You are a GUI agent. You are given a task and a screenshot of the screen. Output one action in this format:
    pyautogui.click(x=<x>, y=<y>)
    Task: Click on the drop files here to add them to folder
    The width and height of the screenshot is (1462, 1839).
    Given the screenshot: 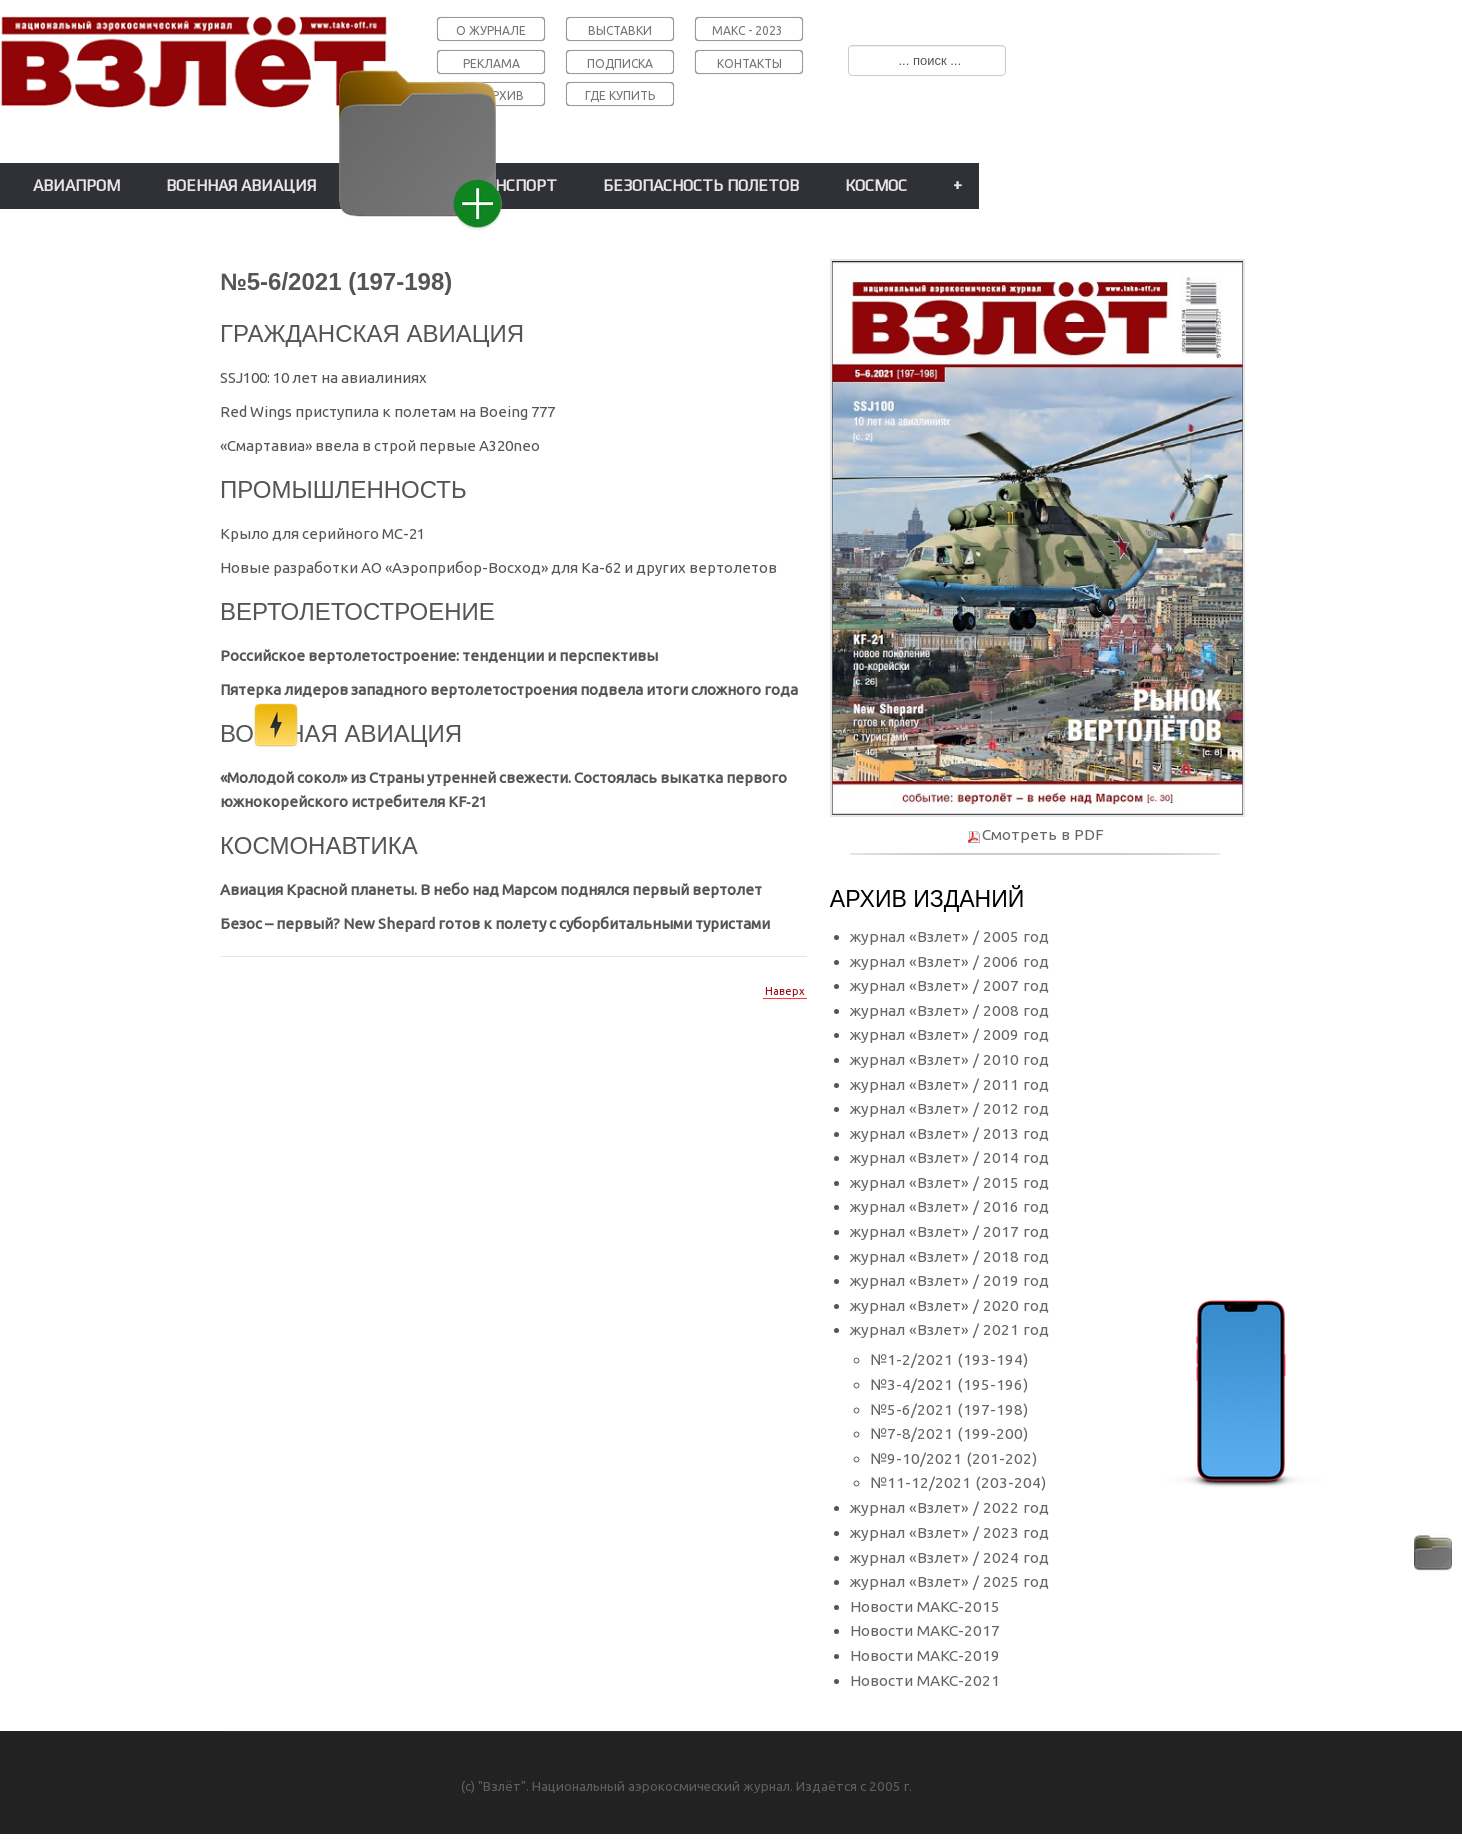 What is the action you would take?
    pyautogui.click(x=1433, y=1552)
    